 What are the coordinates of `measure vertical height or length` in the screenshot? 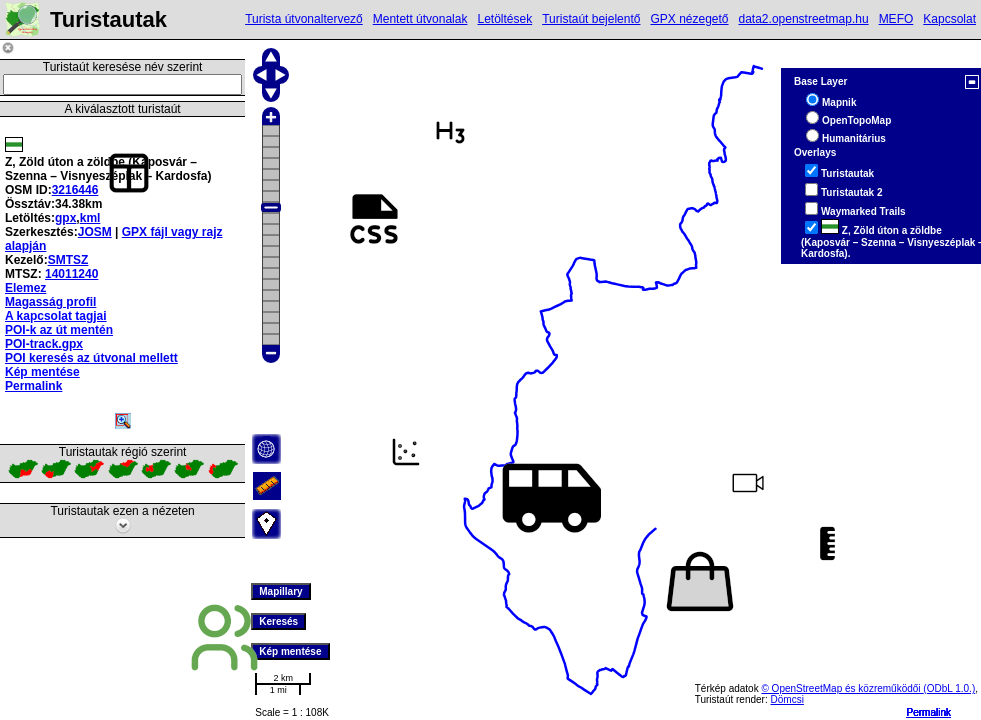 It's located at (827, 543).